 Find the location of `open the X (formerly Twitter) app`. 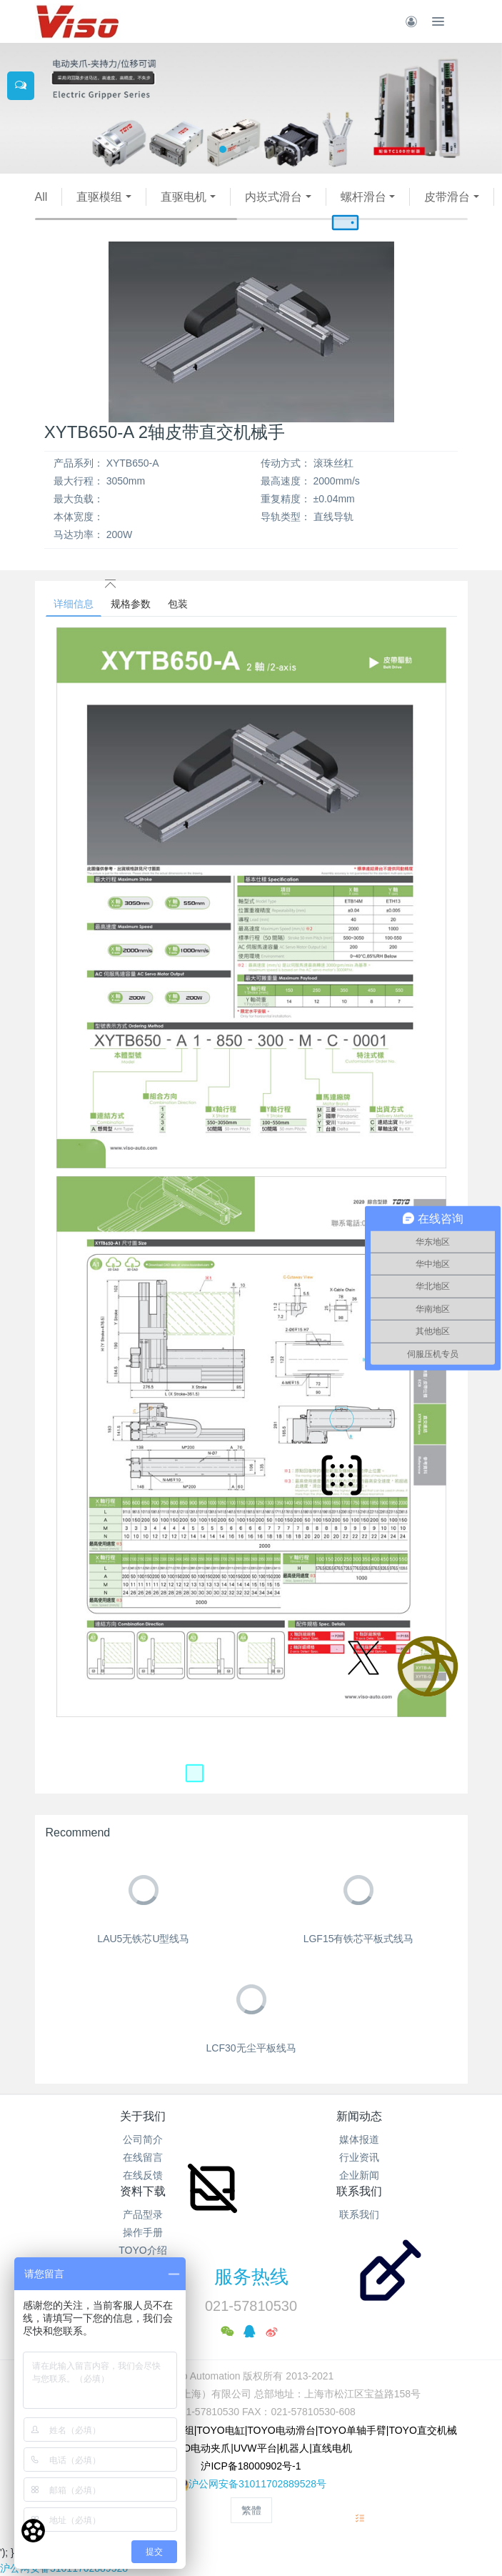

open the X (formerly Twitter) app is located at coordinates (363, 1658).